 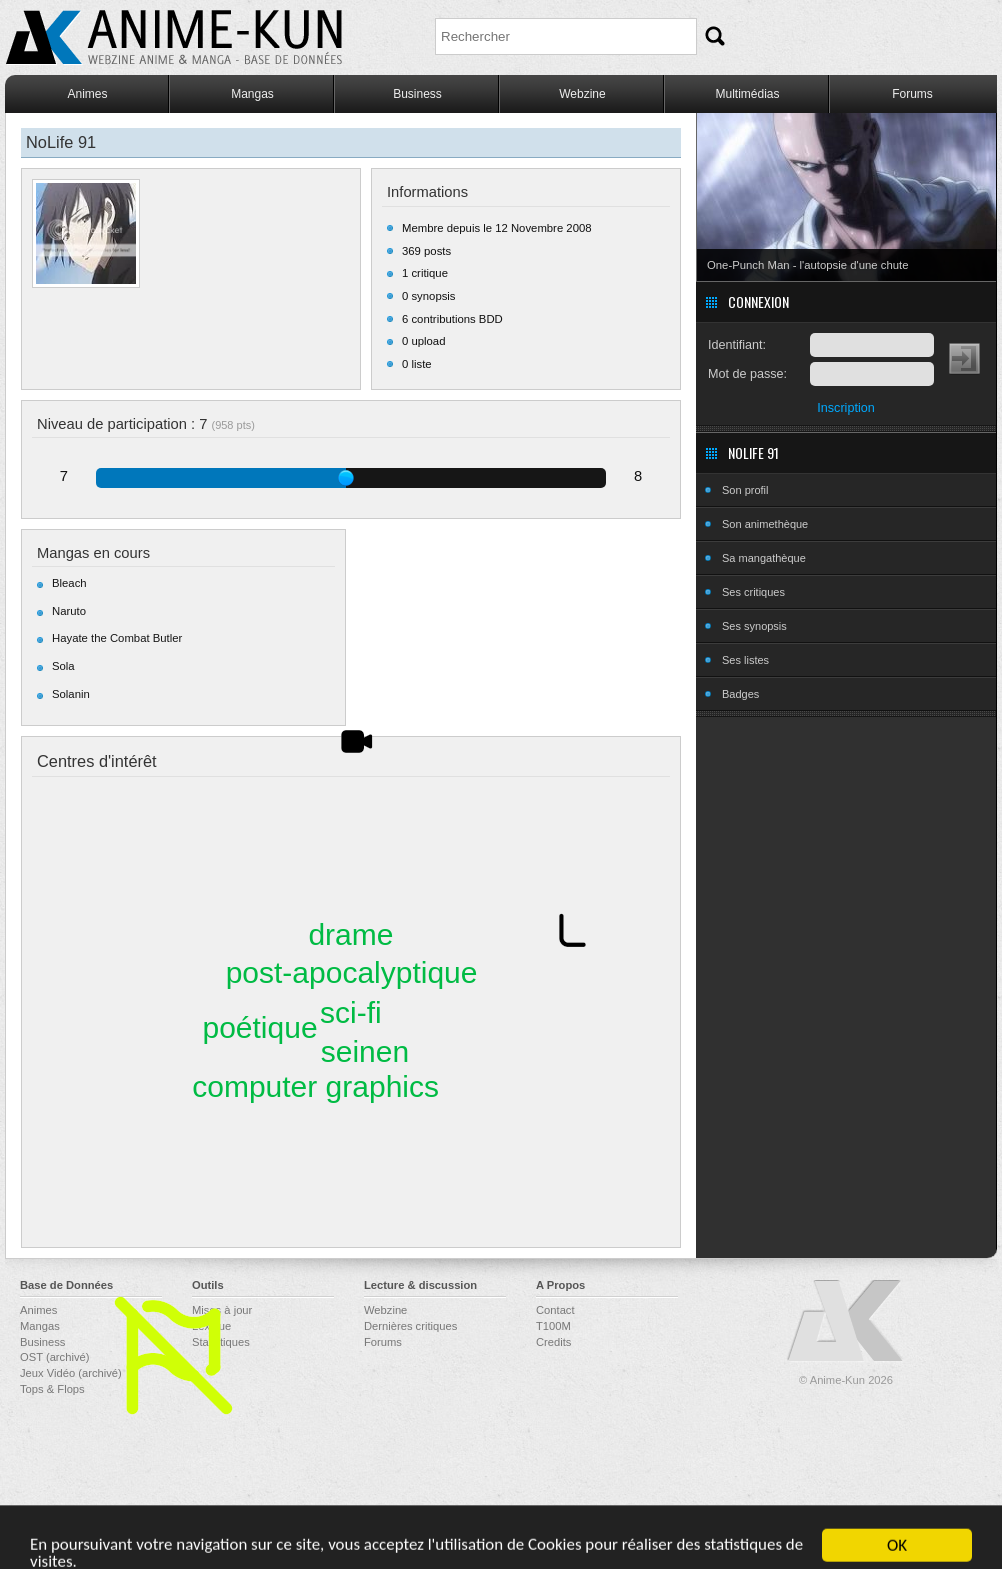 I want to click on disable flag or marker, so click(x=173, y=1355).